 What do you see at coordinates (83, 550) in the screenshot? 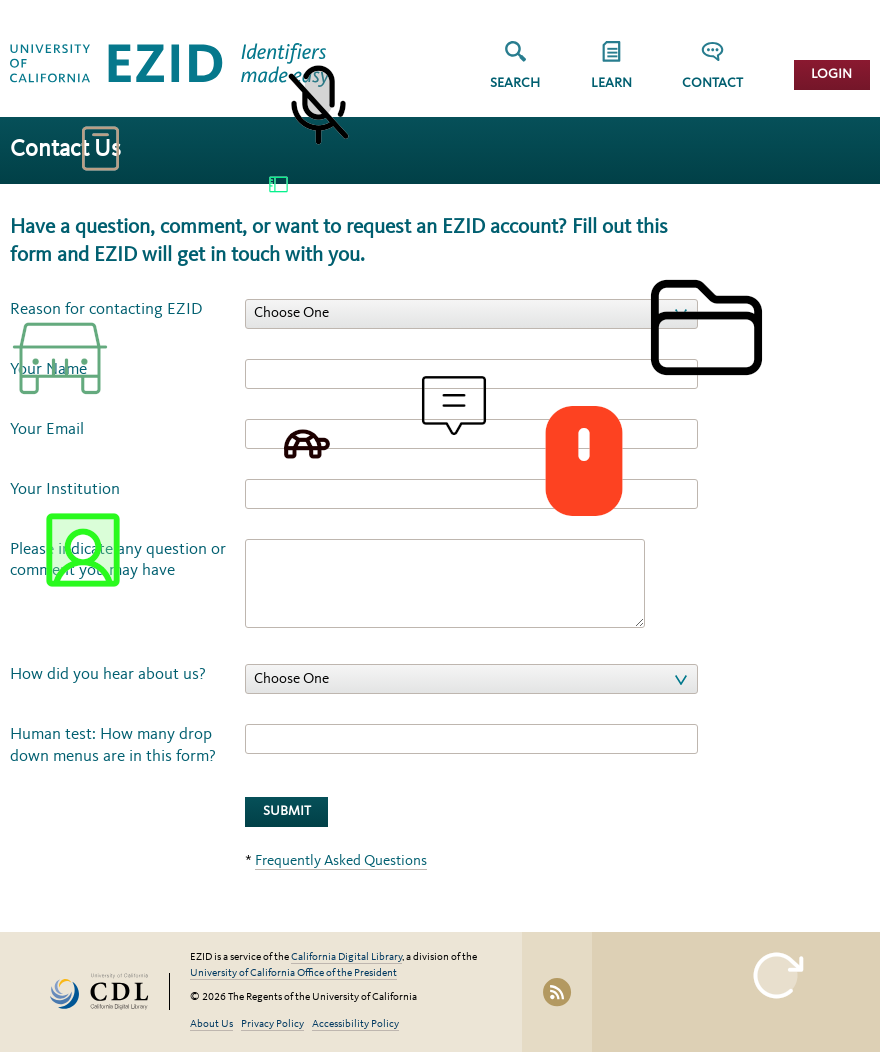
I see `view your profile` at bounding box center [83, 550].